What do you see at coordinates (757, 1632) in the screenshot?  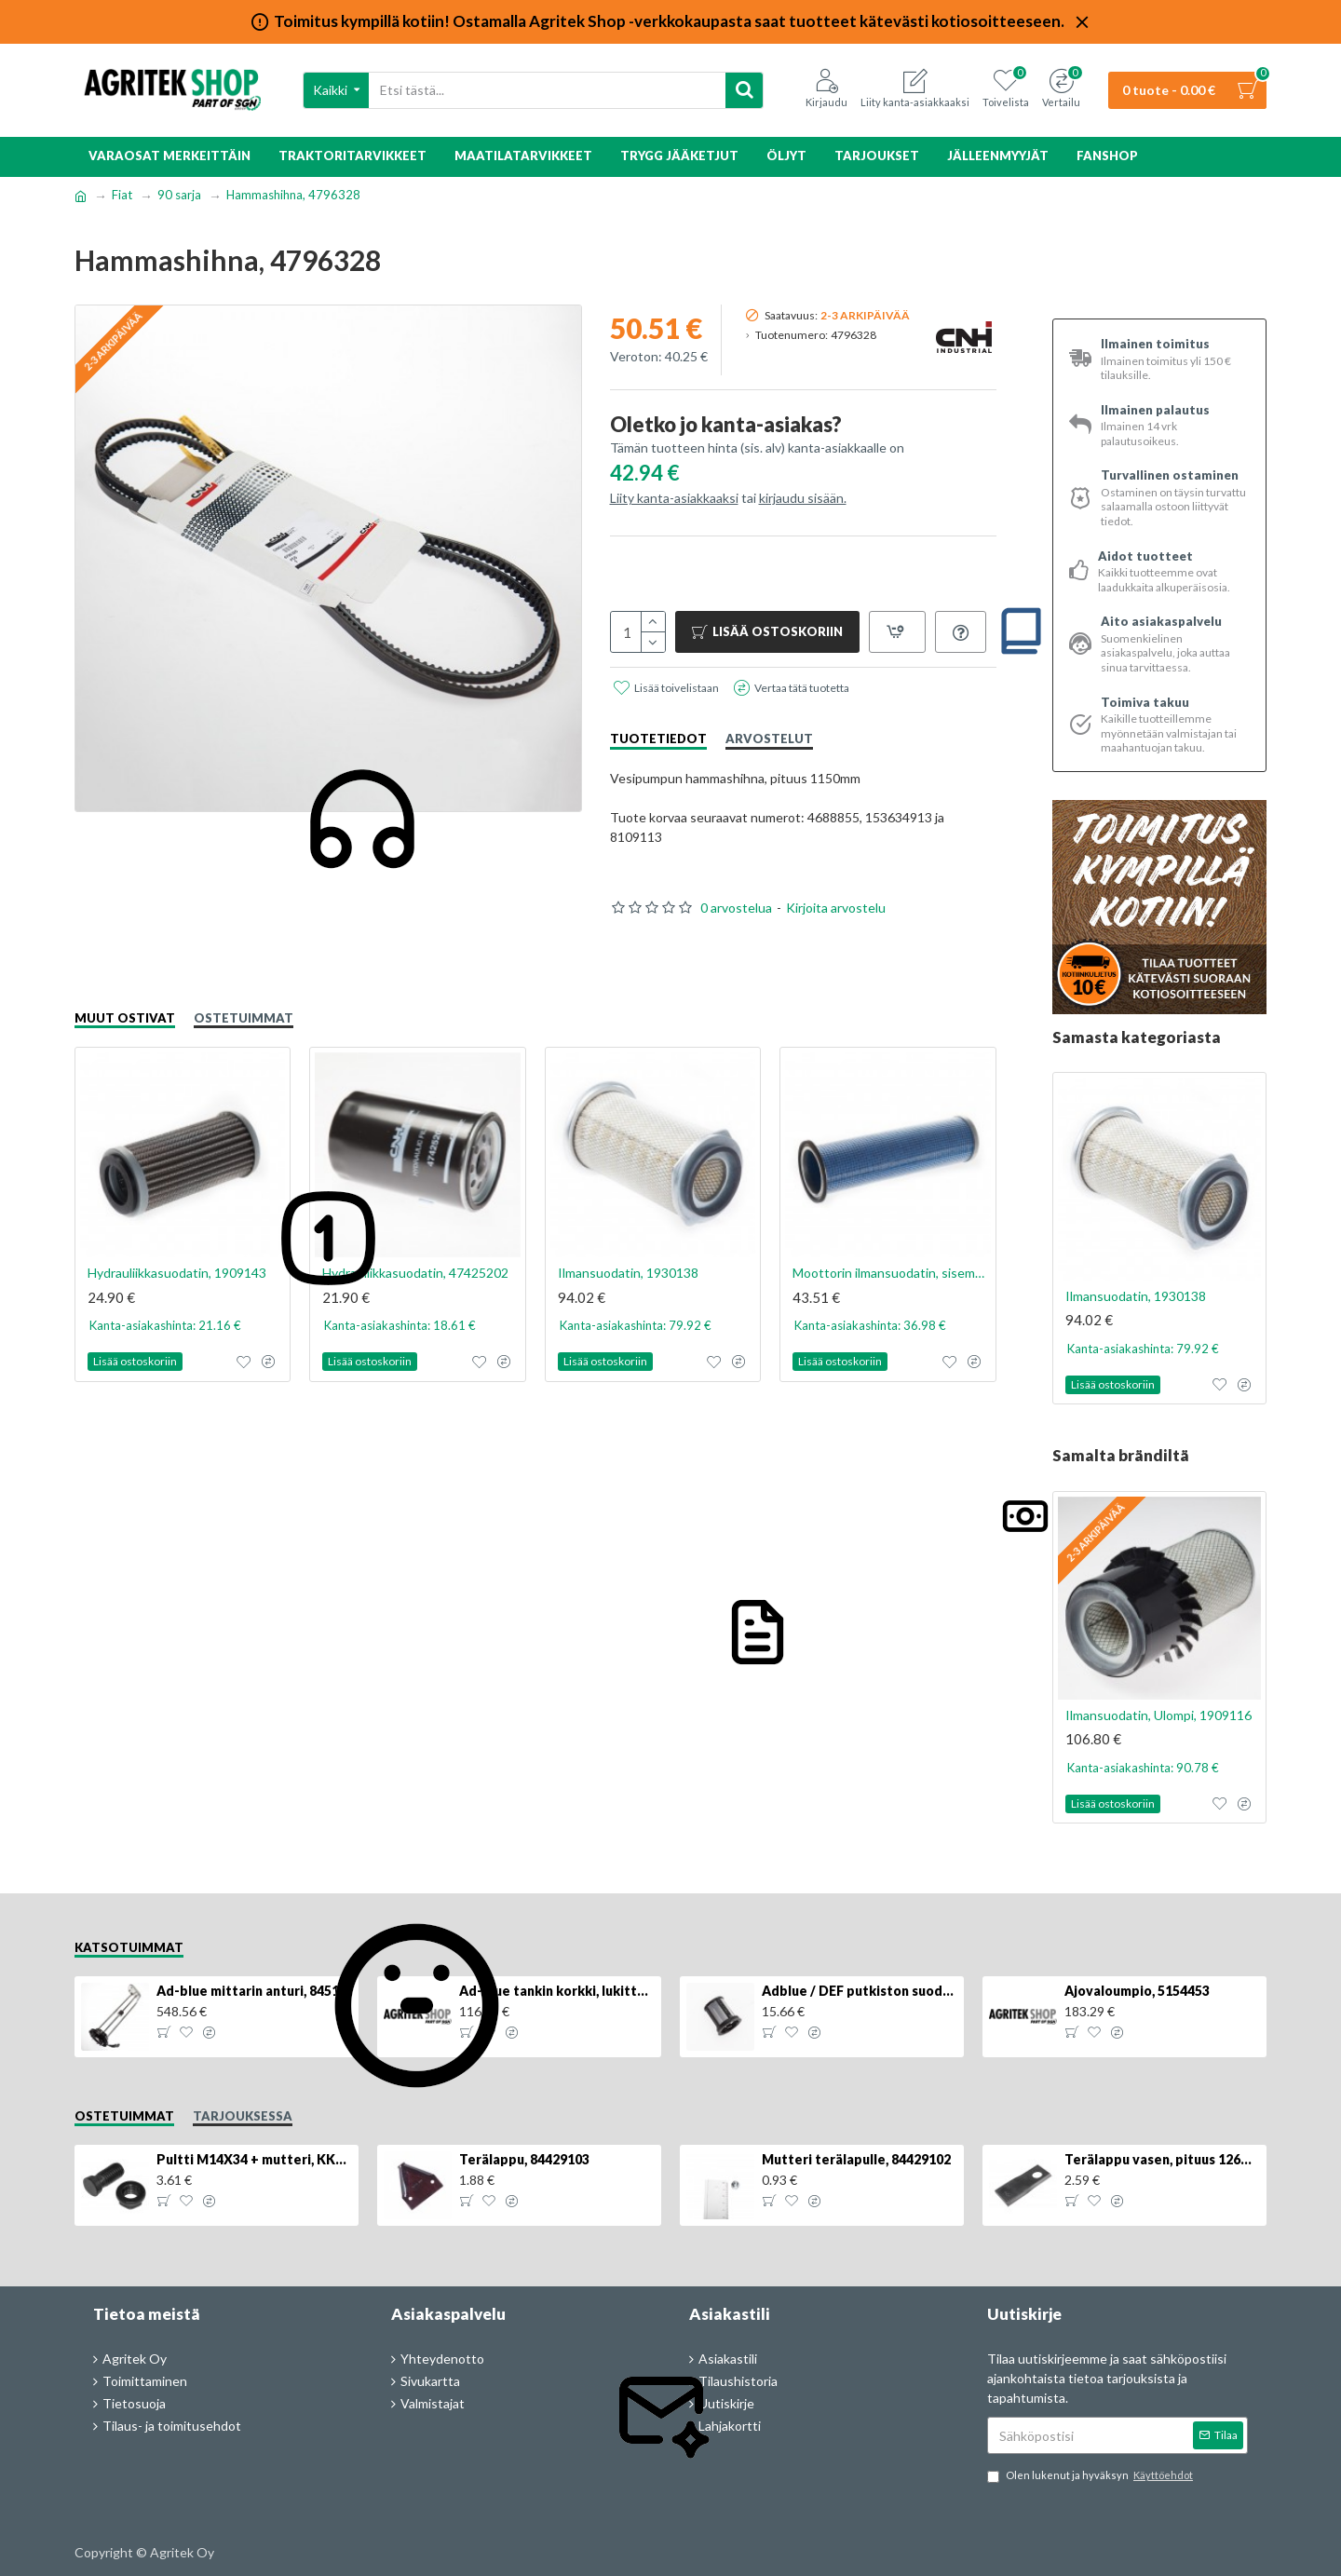 I see `view document contents` at bounding box center [757, 1632].